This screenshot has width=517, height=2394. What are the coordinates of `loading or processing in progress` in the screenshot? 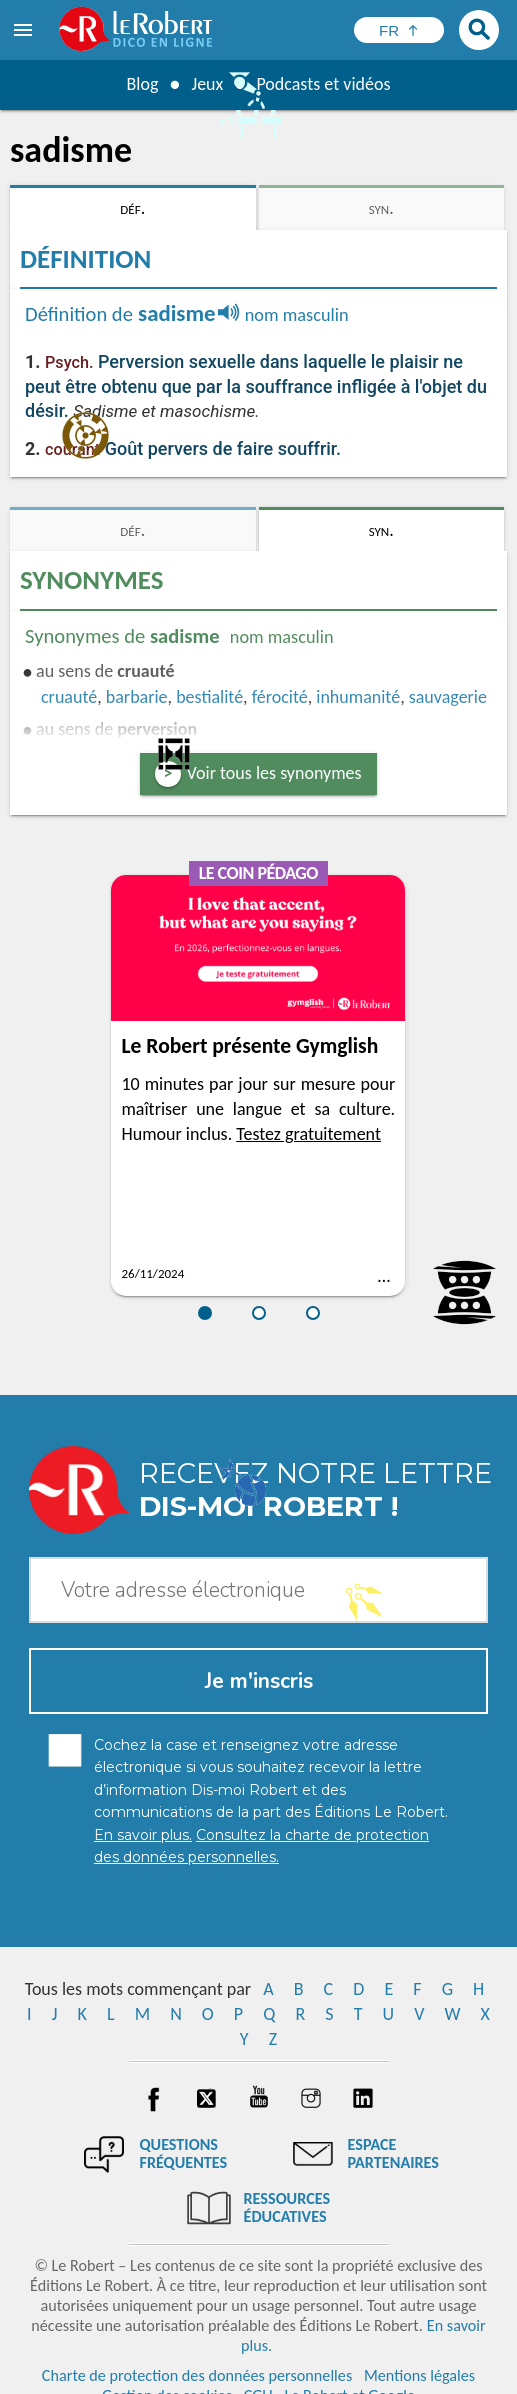 It's located at (174, 754).